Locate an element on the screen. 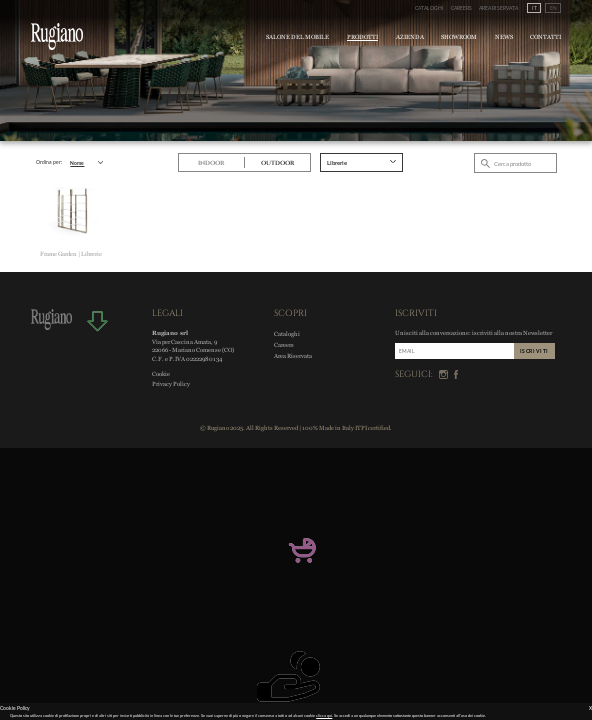 This screenshot has height=720, width=592. download a file or content is located at coordinates (97, 320).